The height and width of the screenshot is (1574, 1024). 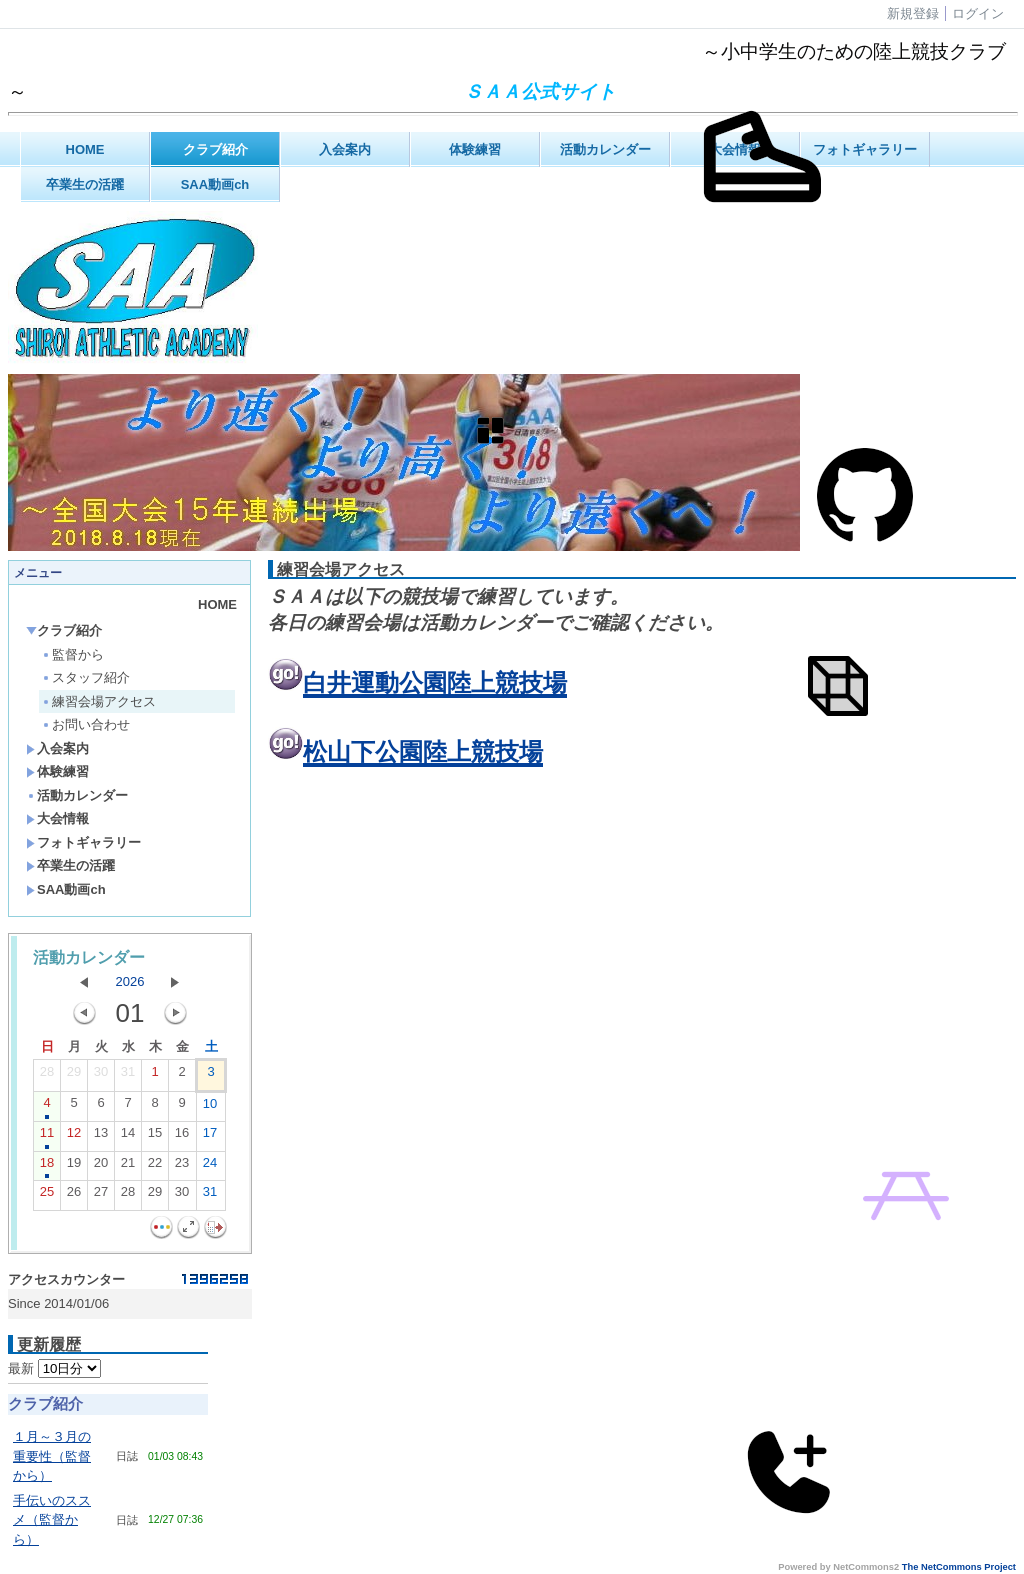 I want to click on access footwear or shoe category, so click(x=757, y=160).